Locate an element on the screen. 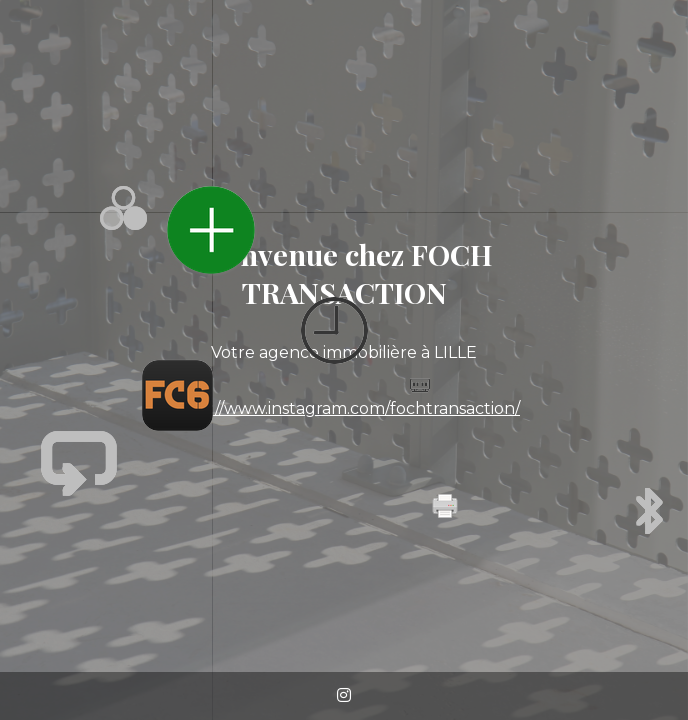 Image resolution: width=688 pixels, height=720 pixels. toggle bluetooth connectivity on or off is located at coordinates (651, 511).